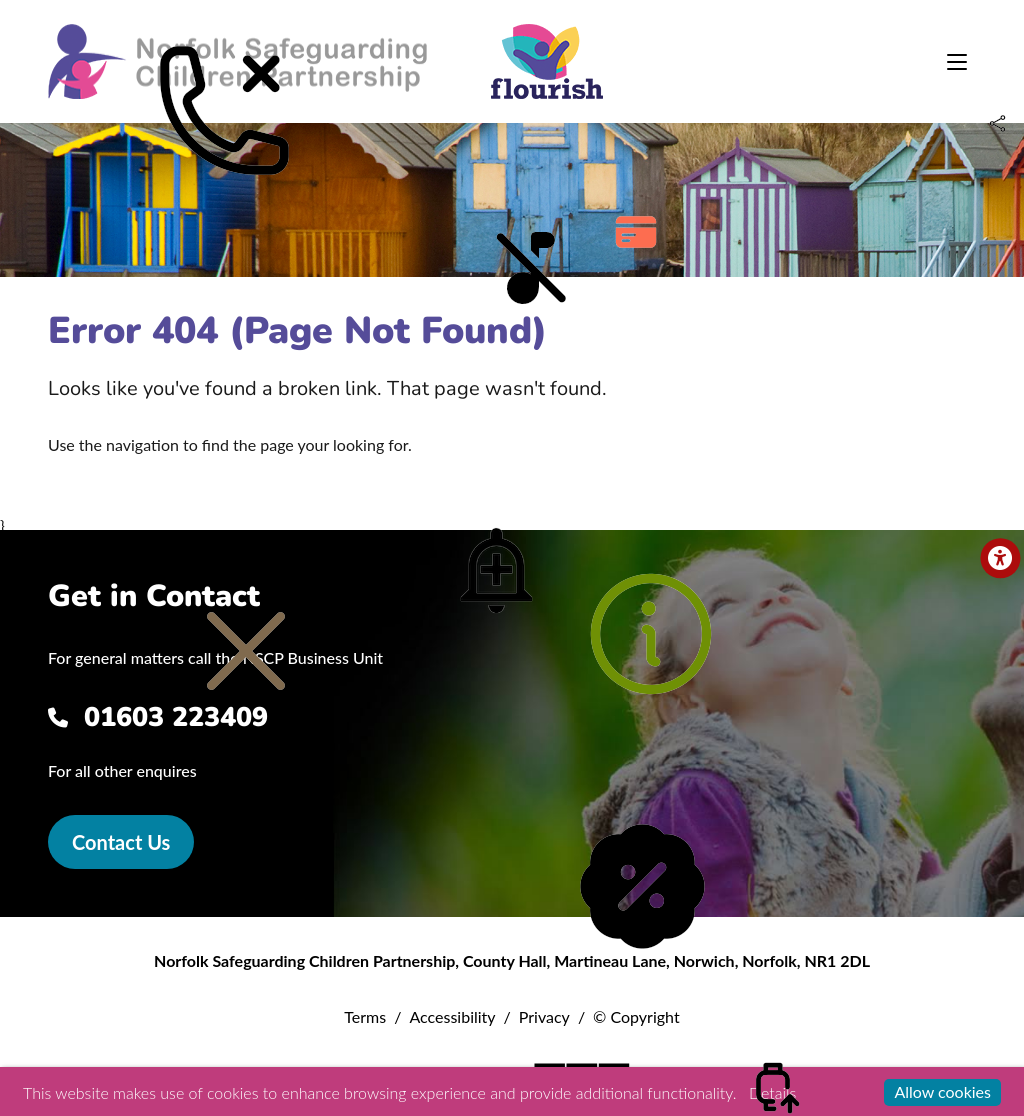 The height and width of the screenshot is (1116, 1024). I want to click on upload data from smartwatch, so click(773, 1087).